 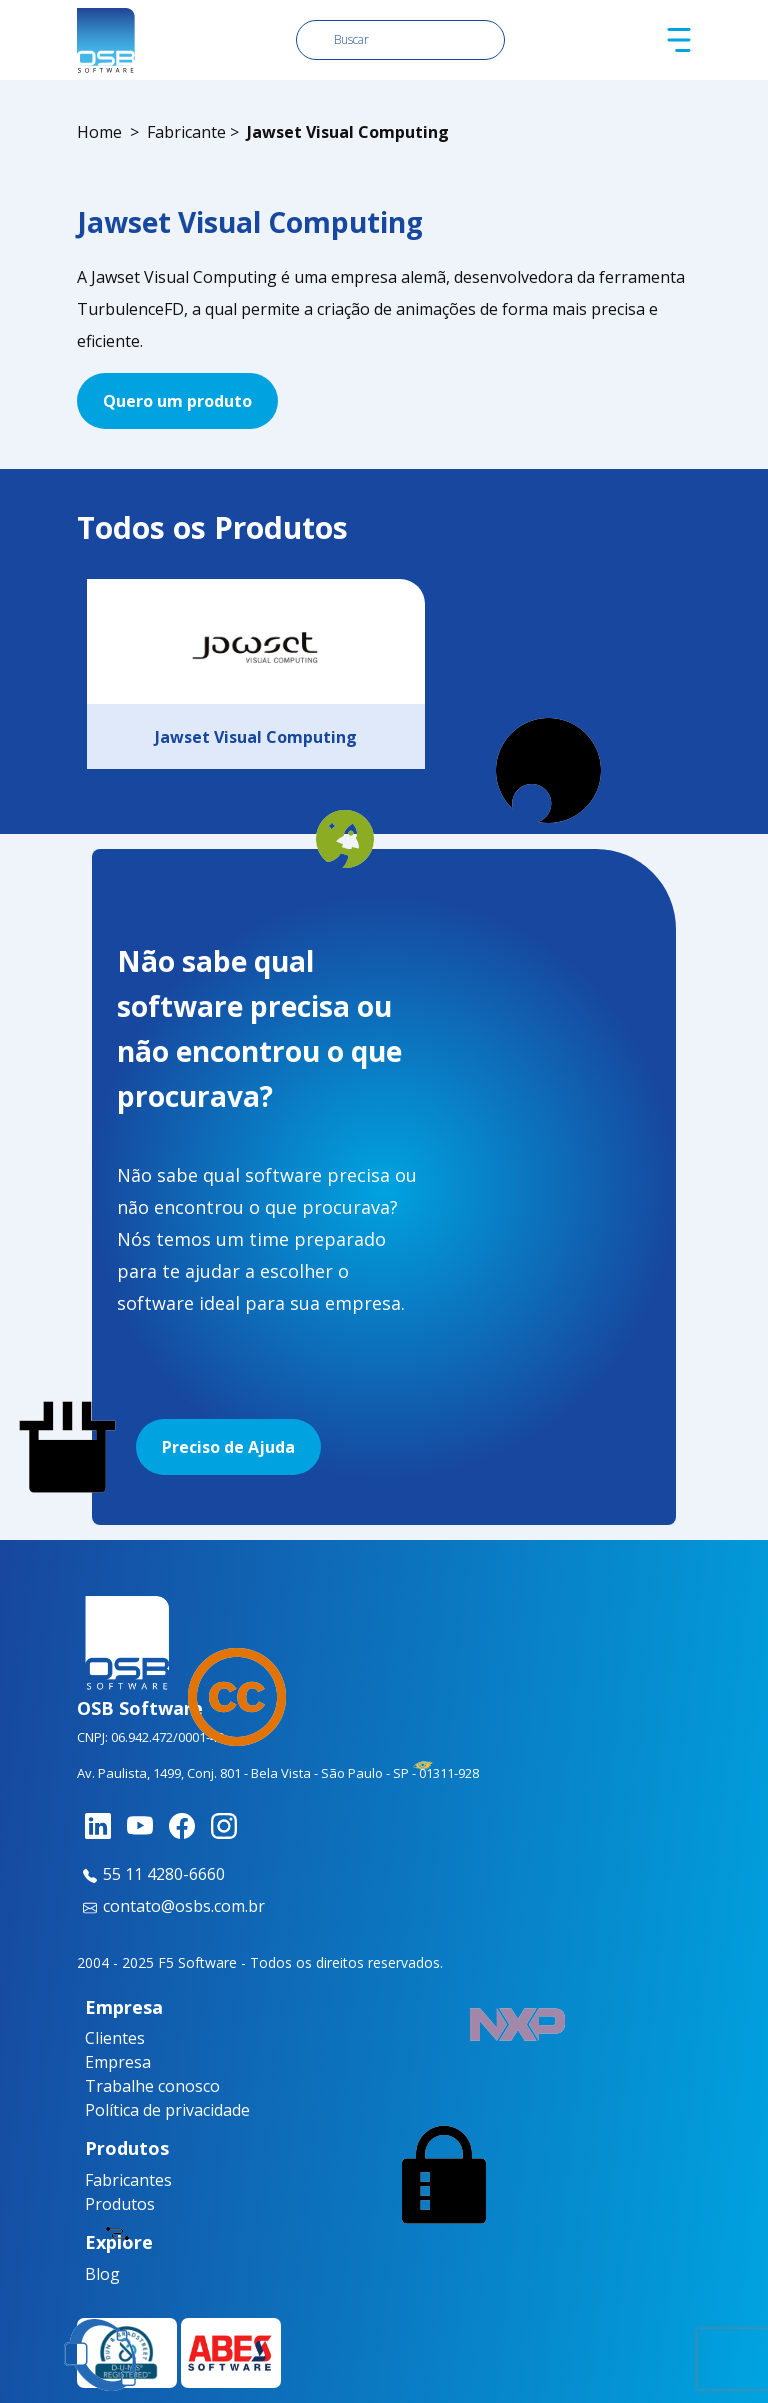 What do you see at coordinates (100, 2355) in the screenshot?
I see `open GNU Octave application` at bounding box center [100, 2355].